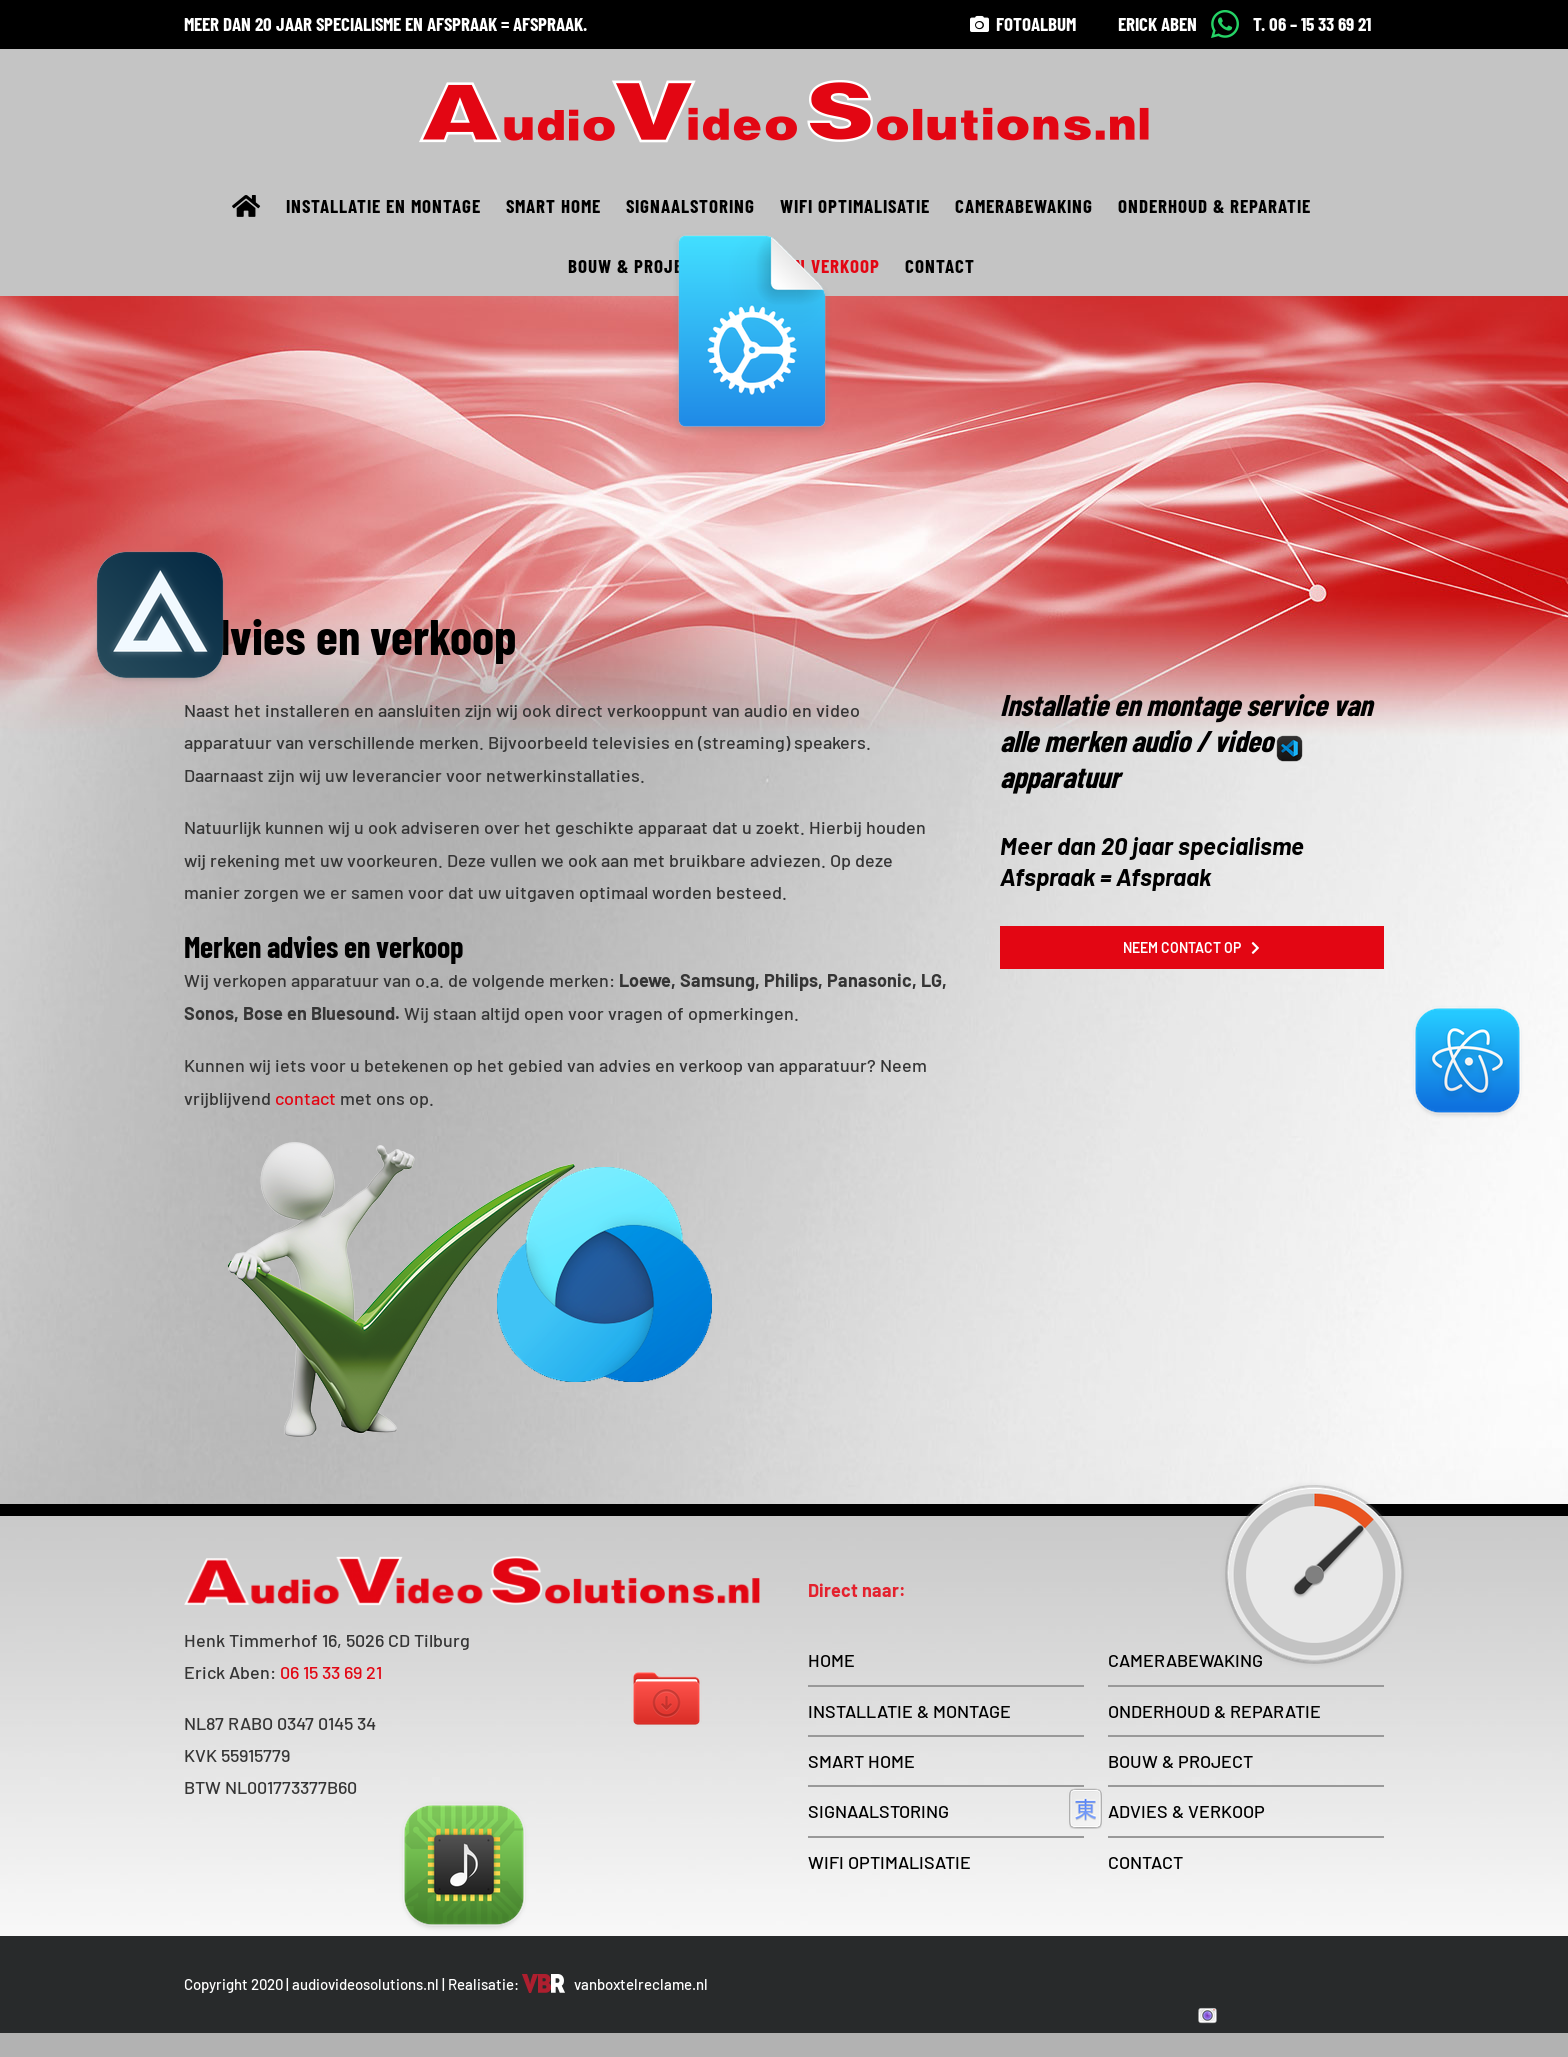 The image size is (1568, 2057). I want to click on open the autograph app, so click(160, 615).